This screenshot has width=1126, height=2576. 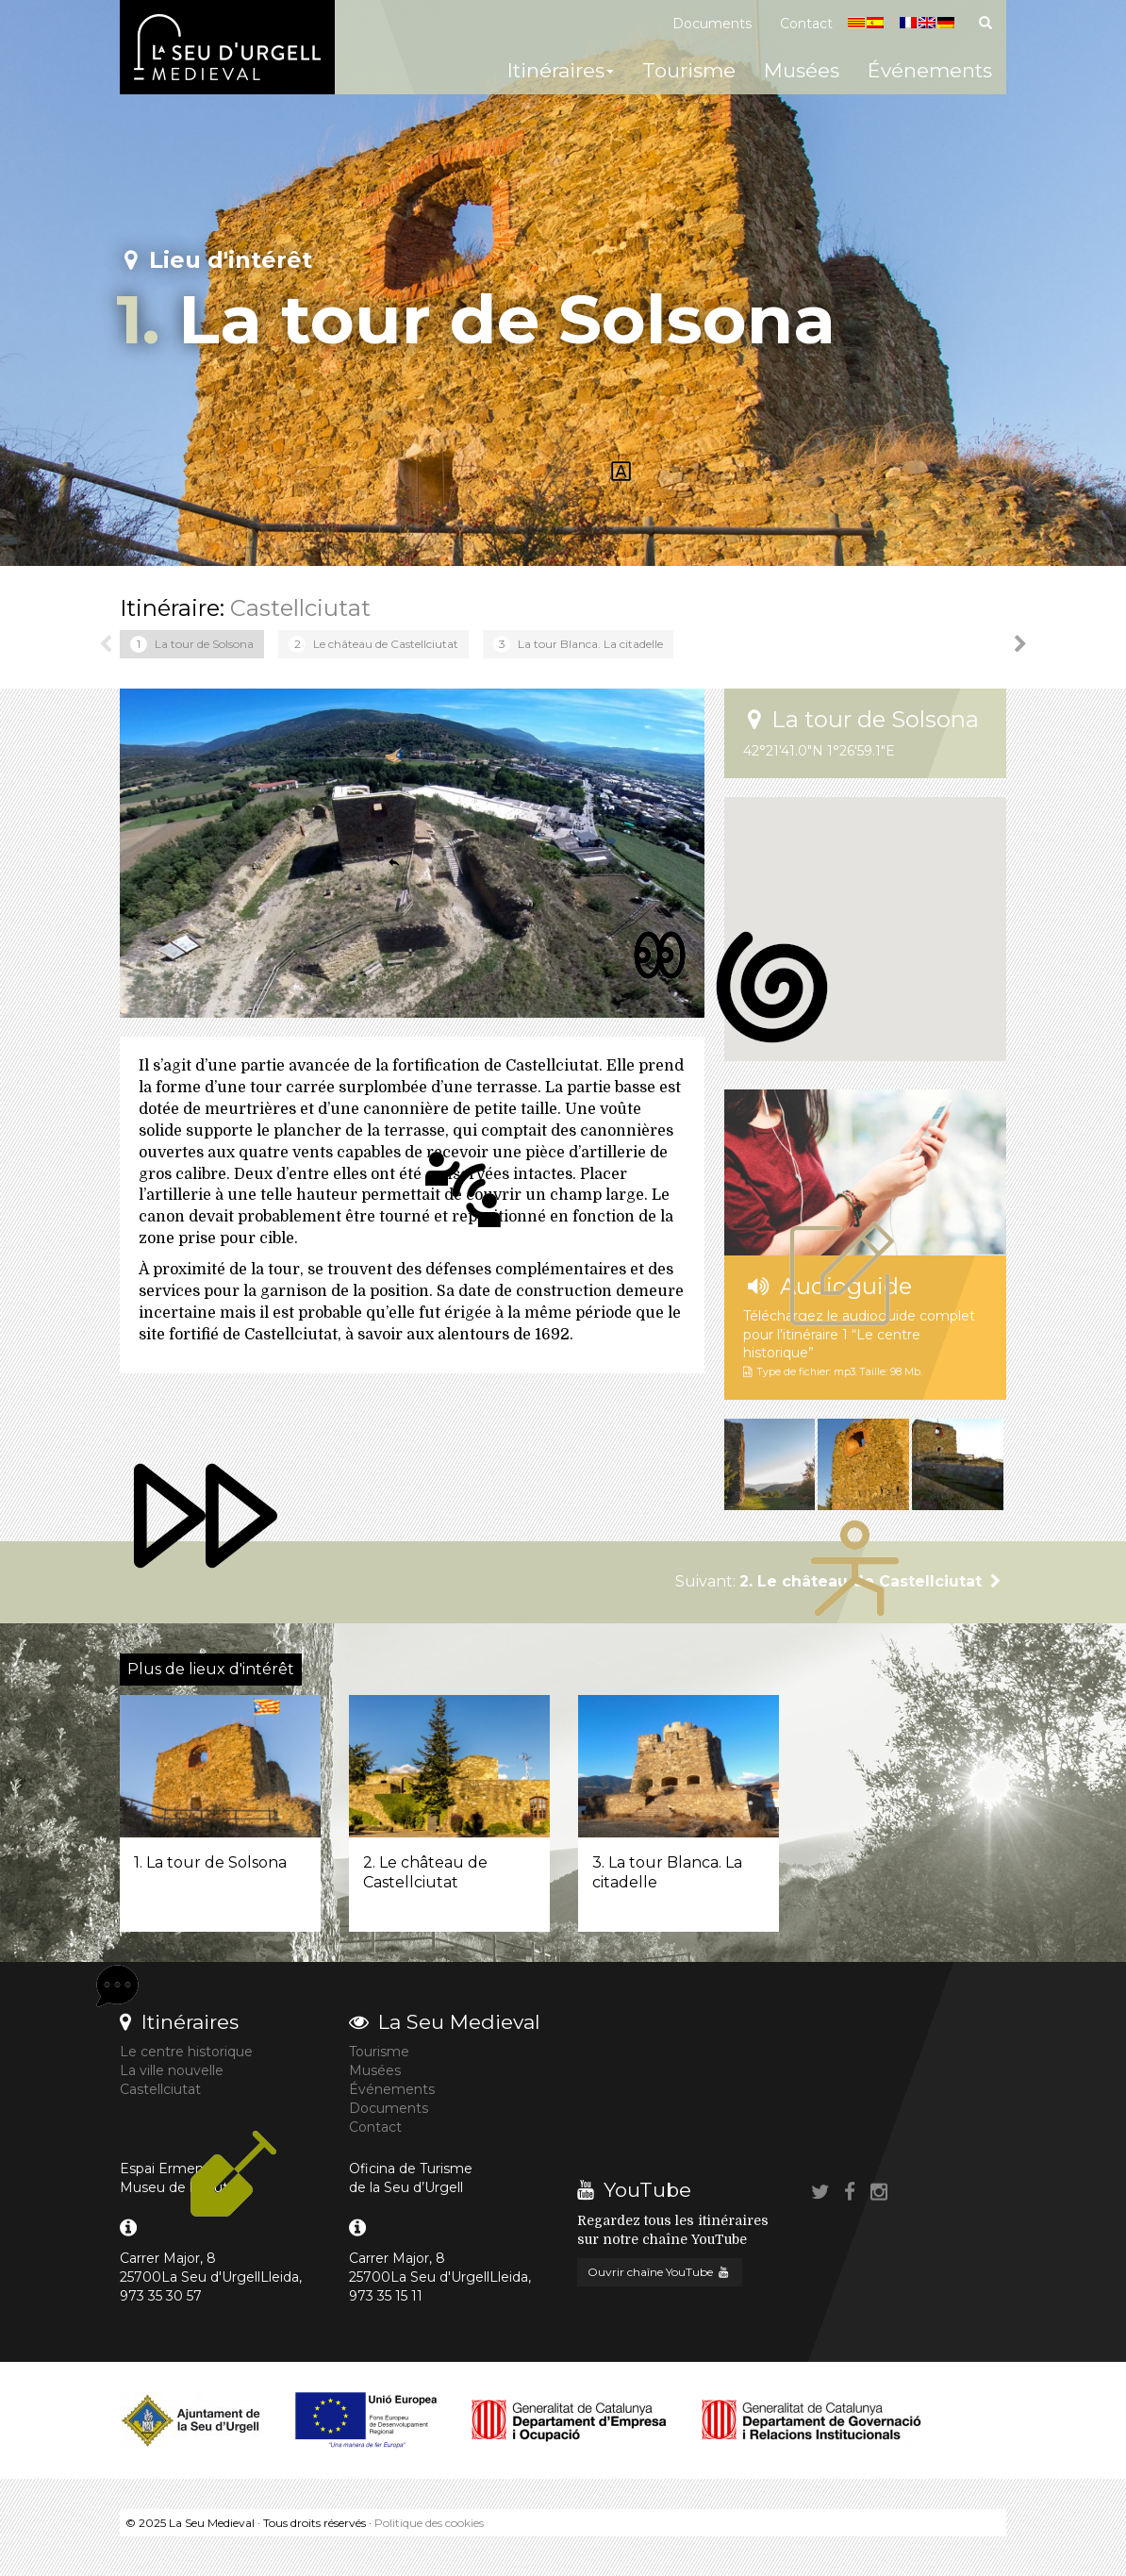 What do you see at coordinates (206, 1516) in the screenshot?
I see `skip forward in media playback` at bounding box center [206, 1516].